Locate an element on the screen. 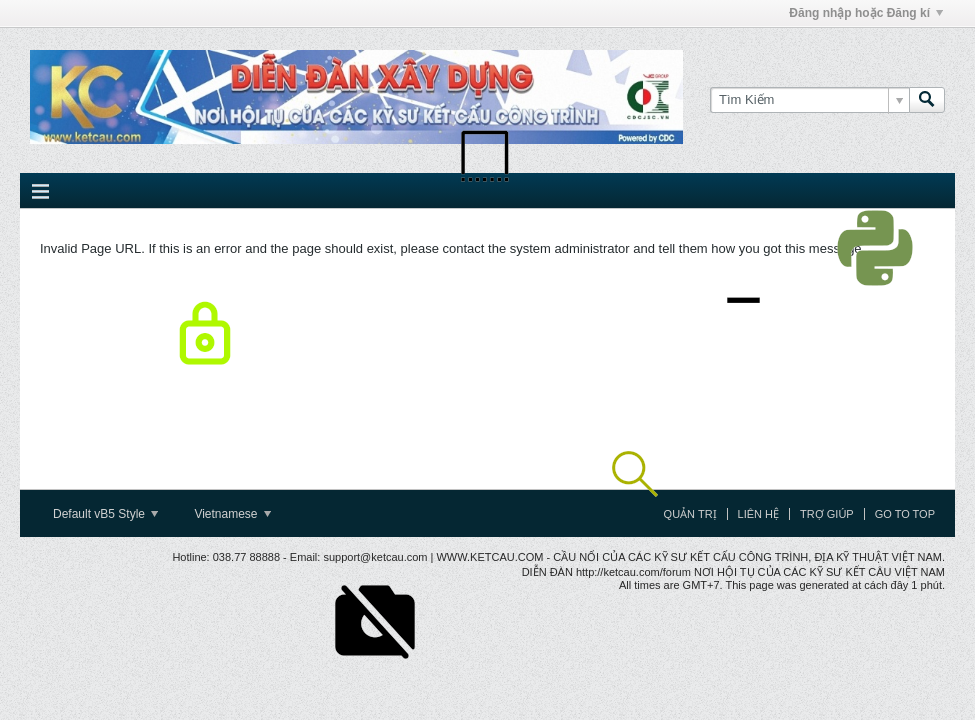 This screenshot has height=720, width=975. camera is disabled or turned off is located at coordinates (375, 622).